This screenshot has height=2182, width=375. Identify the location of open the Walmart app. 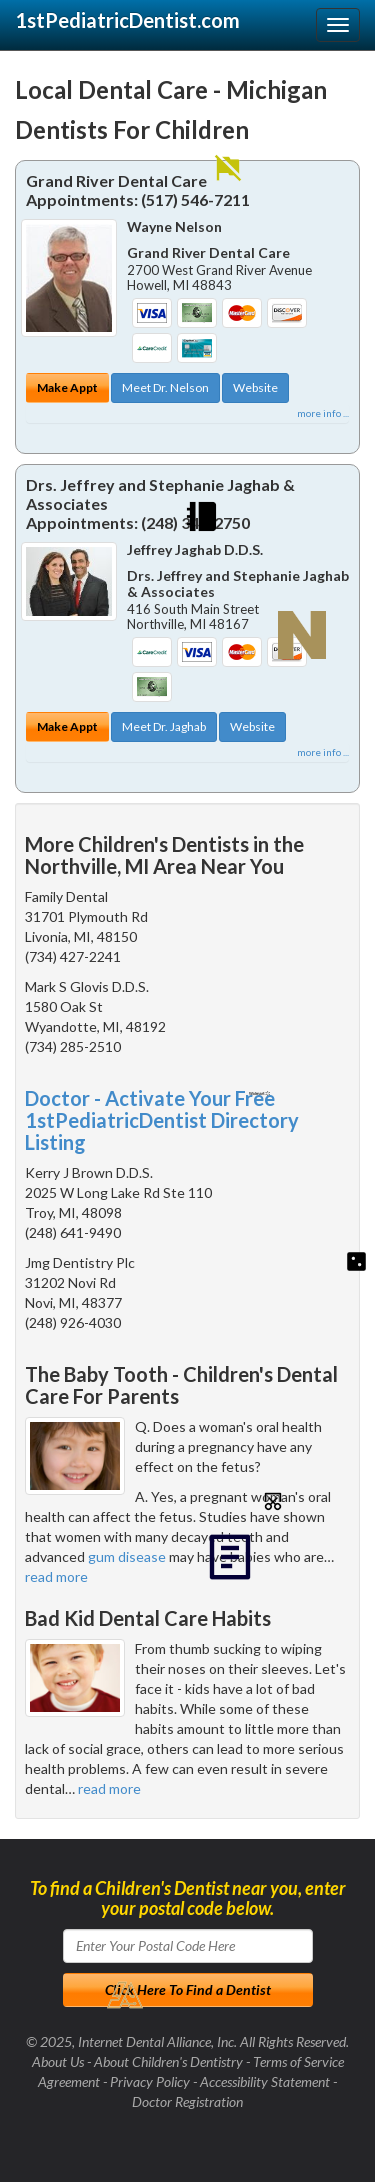
(259, 1093).